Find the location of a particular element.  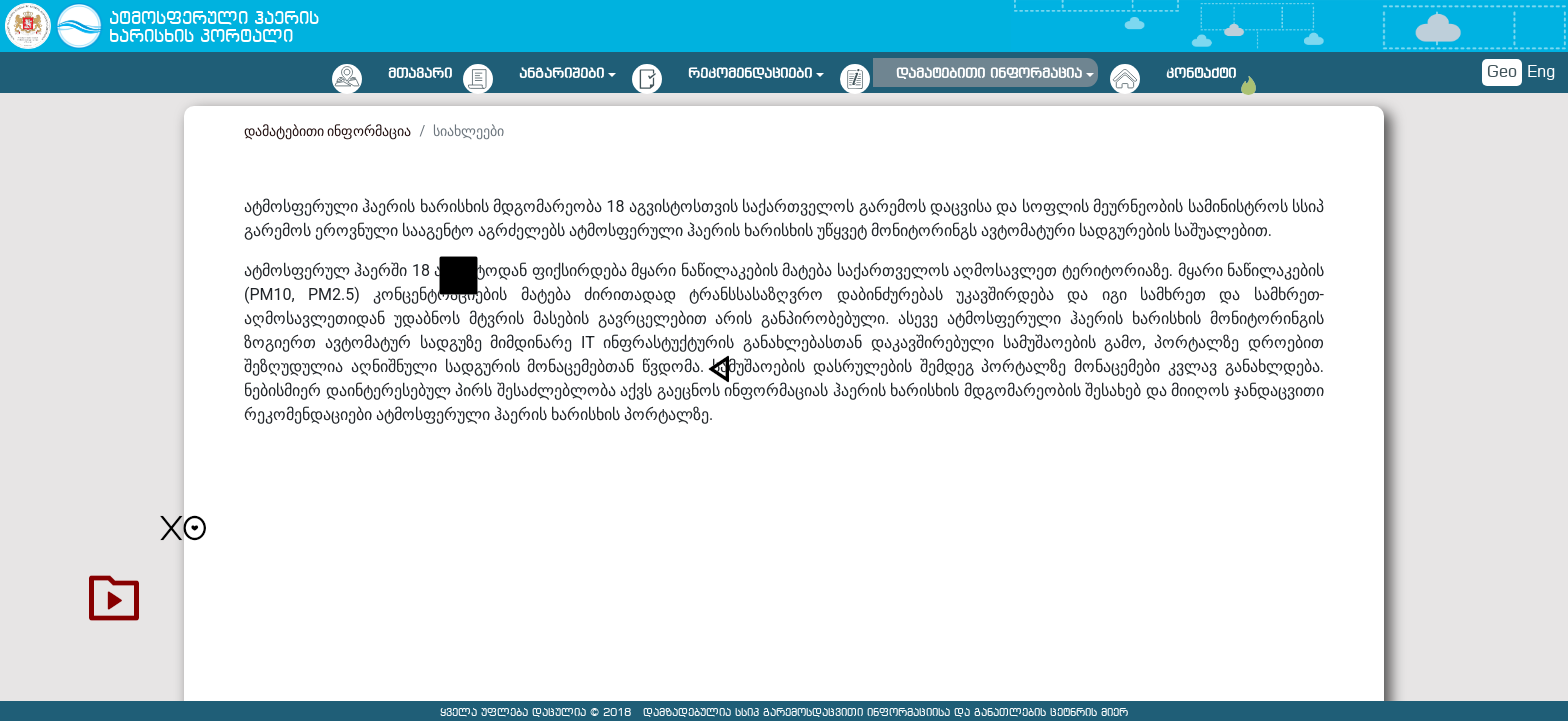

play media in reverse is located at coordinates (722, 369).